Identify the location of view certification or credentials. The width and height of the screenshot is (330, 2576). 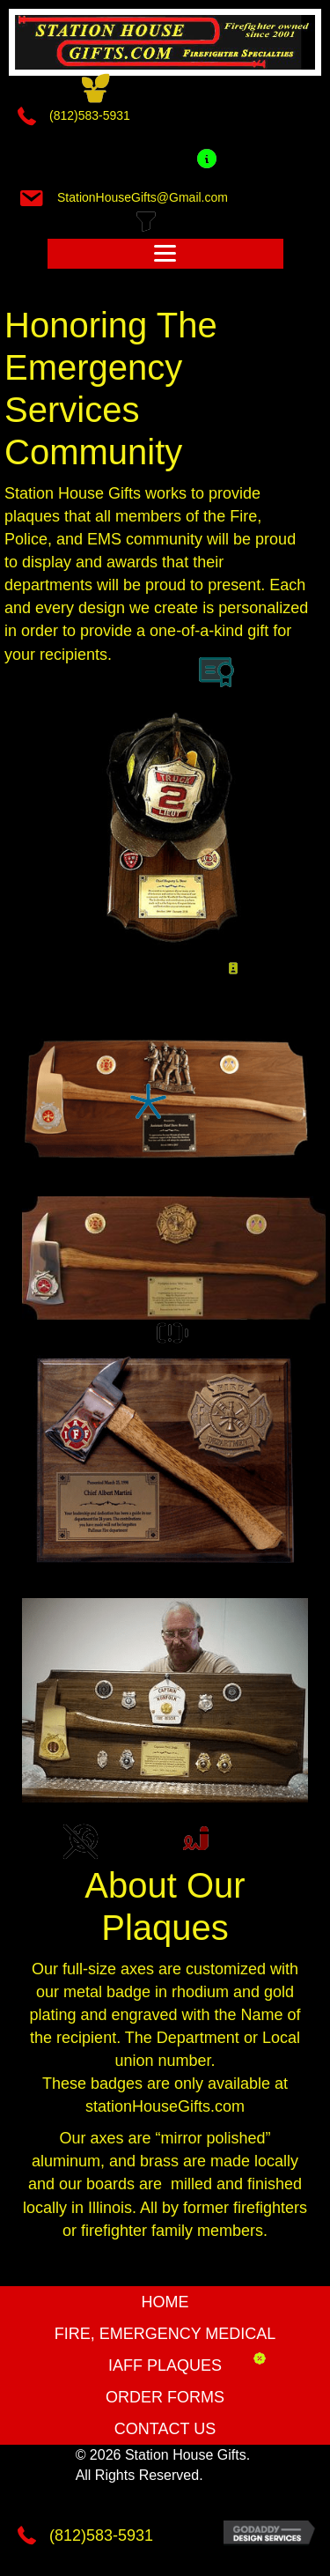
(215, 670).